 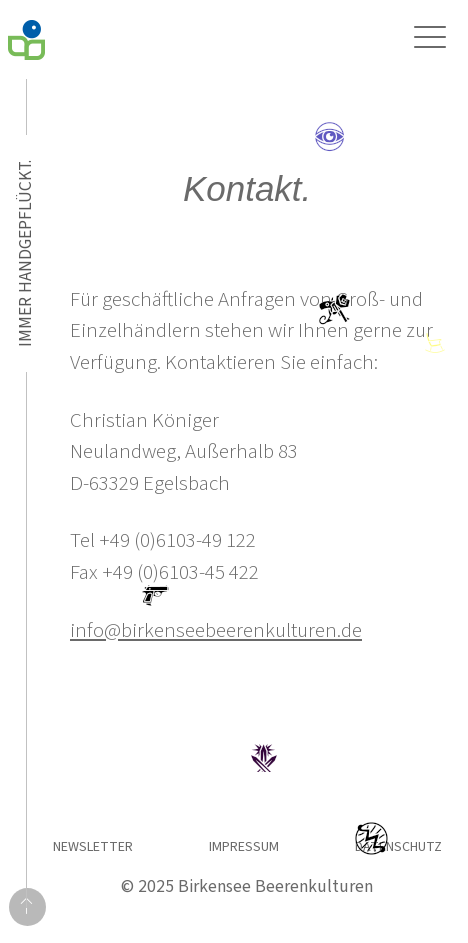 What do you see at coordinates (334, 309) in the screenshot?
I see `decorative icon representing guns and roses theme` at bounding box center [334, 309].